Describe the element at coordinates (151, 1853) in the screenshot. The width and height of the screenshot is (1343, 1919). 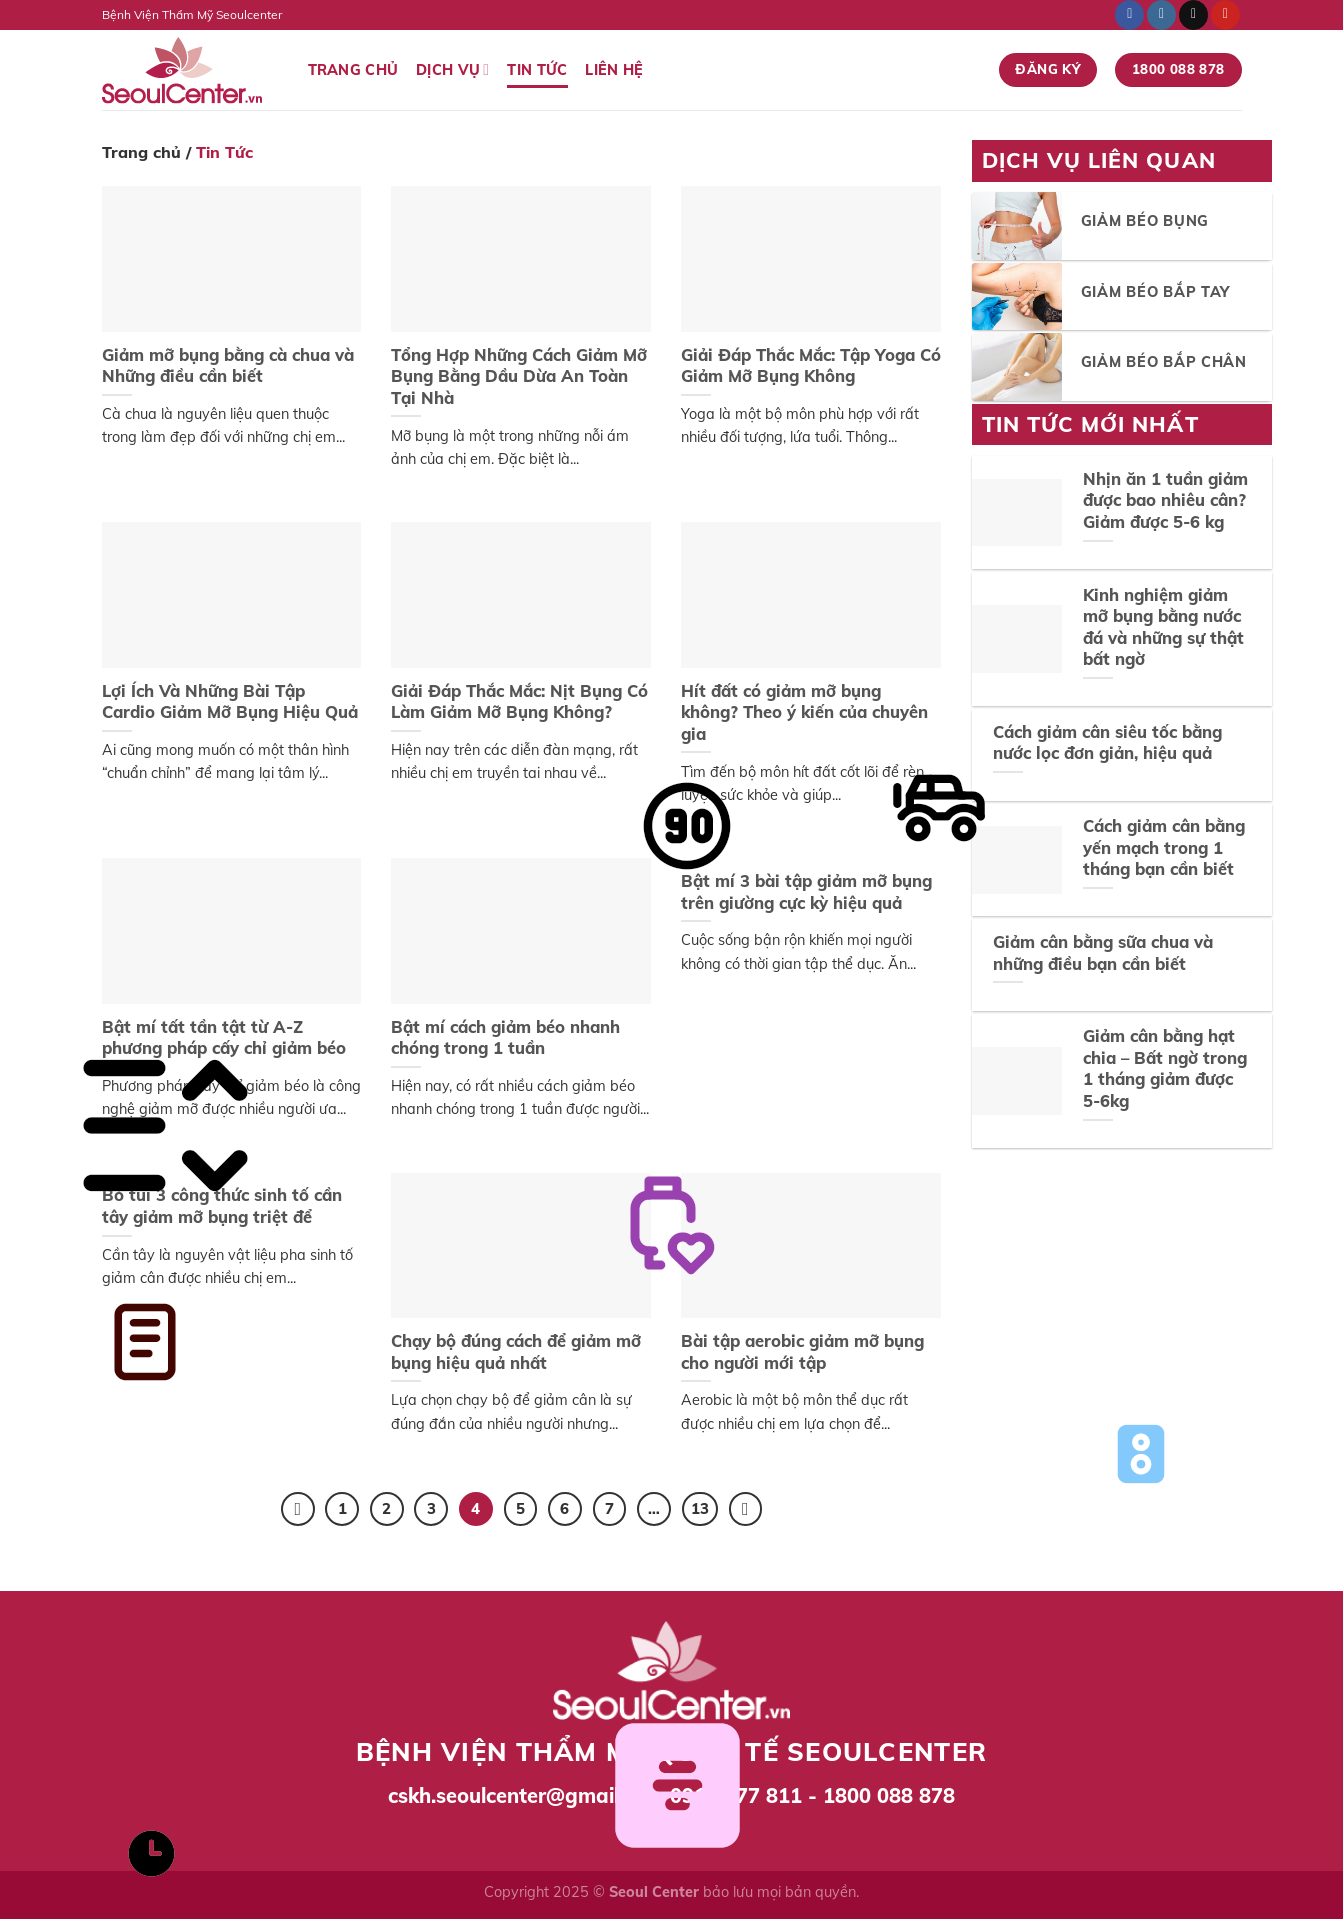
I see `view current time` at that location.